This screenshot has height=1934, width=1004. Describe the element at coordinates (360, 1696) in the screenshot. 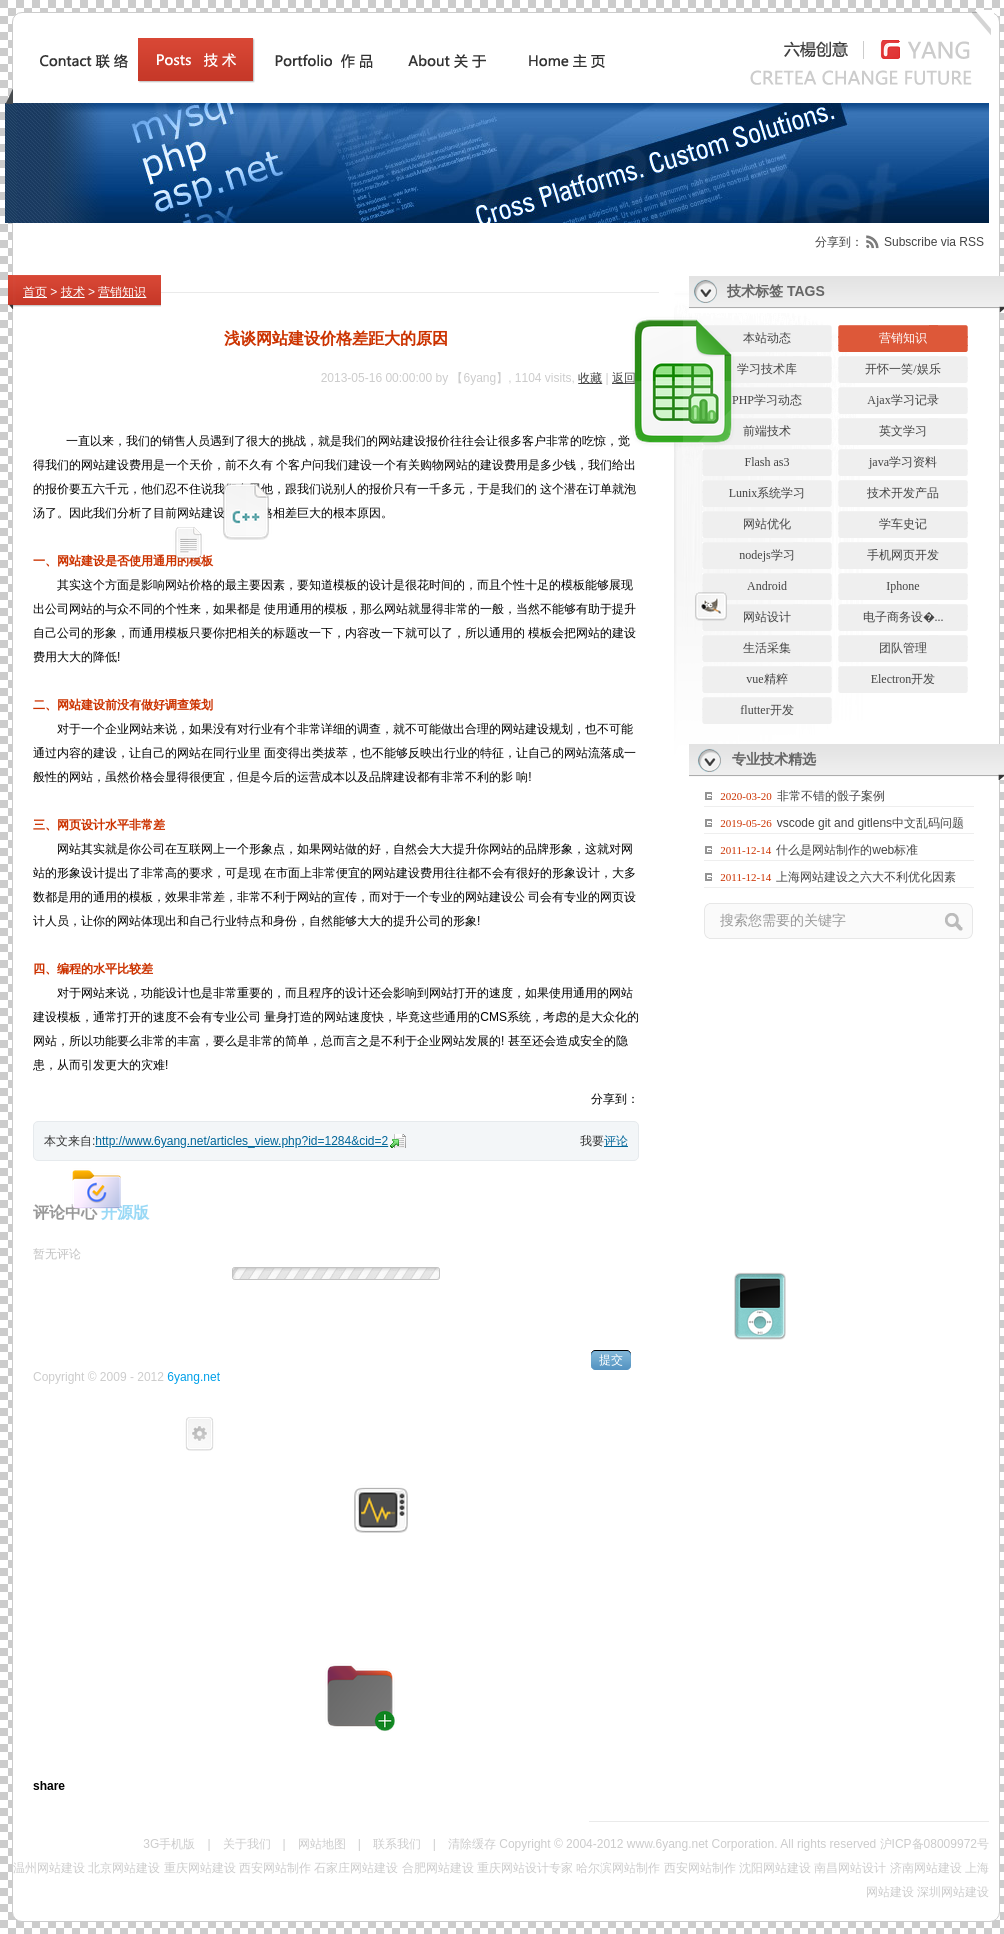

I see `create a new folder` at that location.